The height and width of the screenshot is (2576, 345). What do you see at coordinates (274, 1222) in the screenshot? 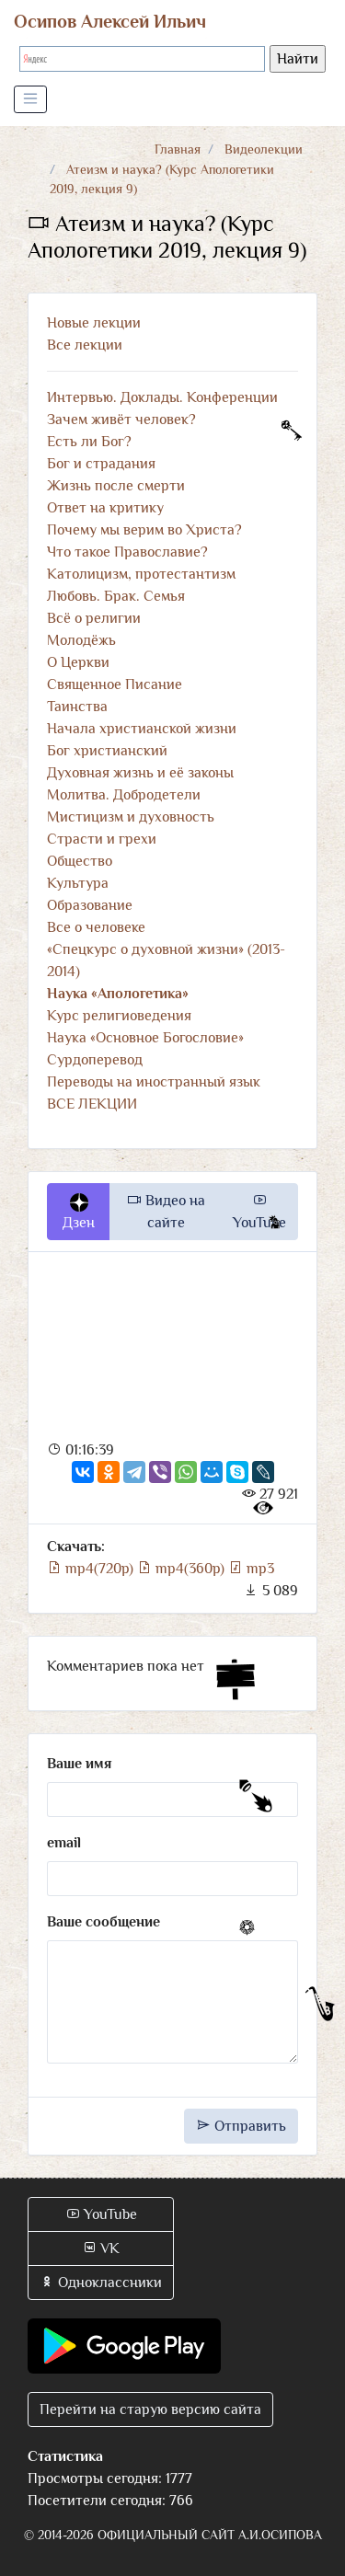
I see `indicates distraction or loss of focus` at bounding box center [274, 1222].